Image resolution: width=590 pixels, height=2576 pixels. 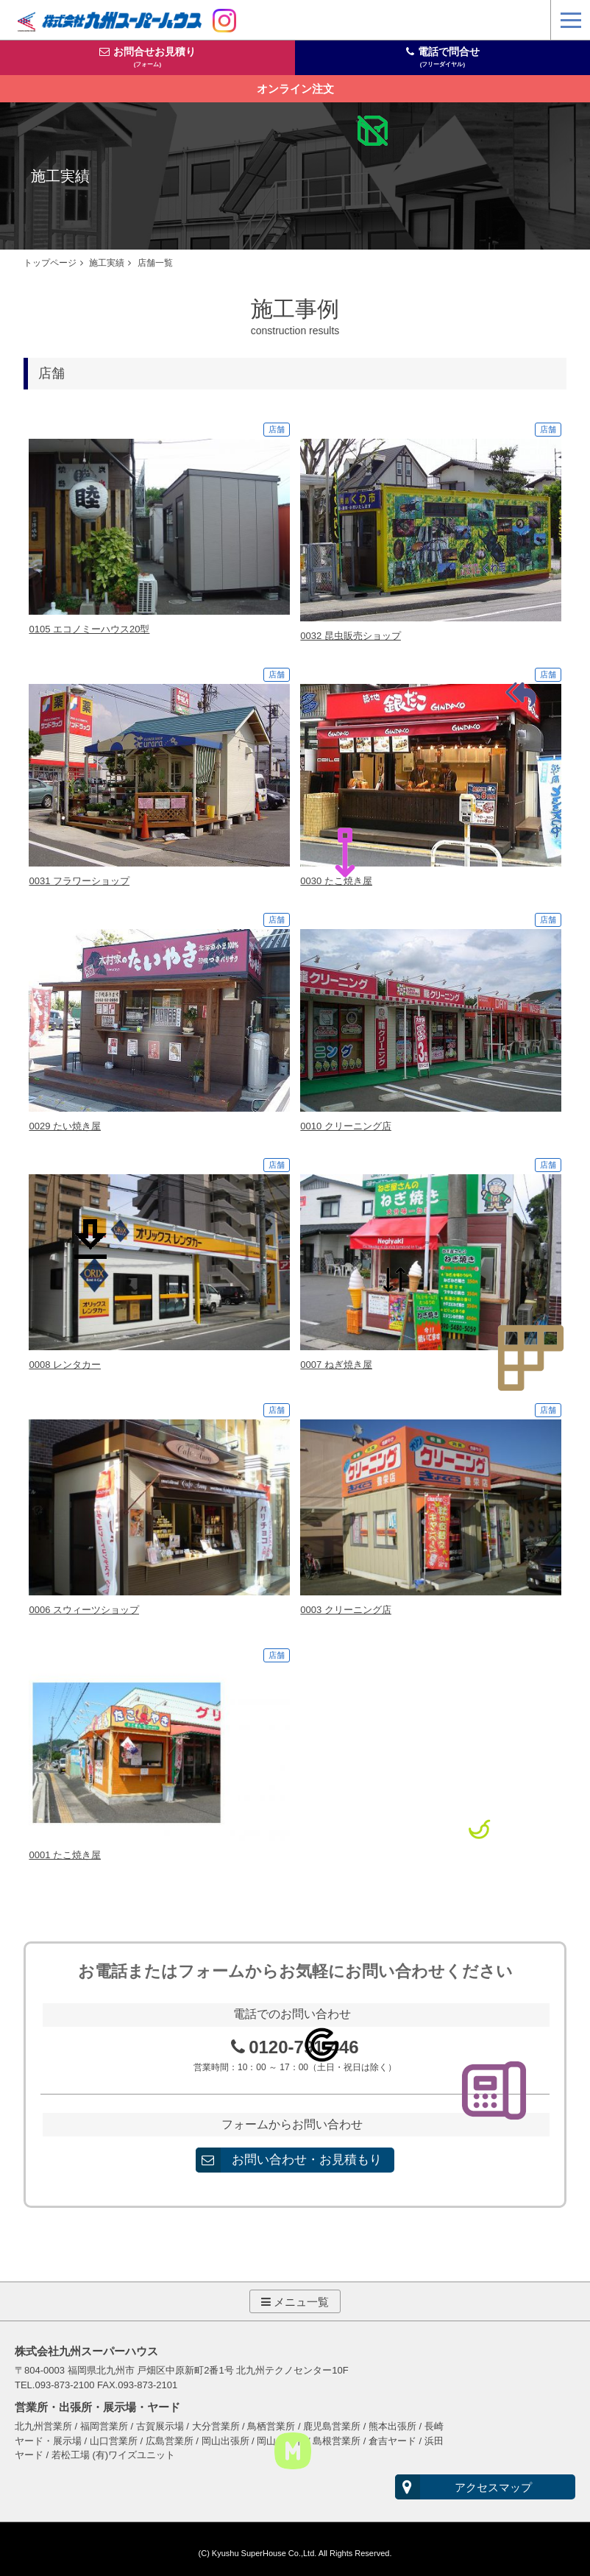 What do you see at coordinates (394, 1280) in the screenshot?
I see `sort items in ascending or descending order` at bounding box center [394, 1280].